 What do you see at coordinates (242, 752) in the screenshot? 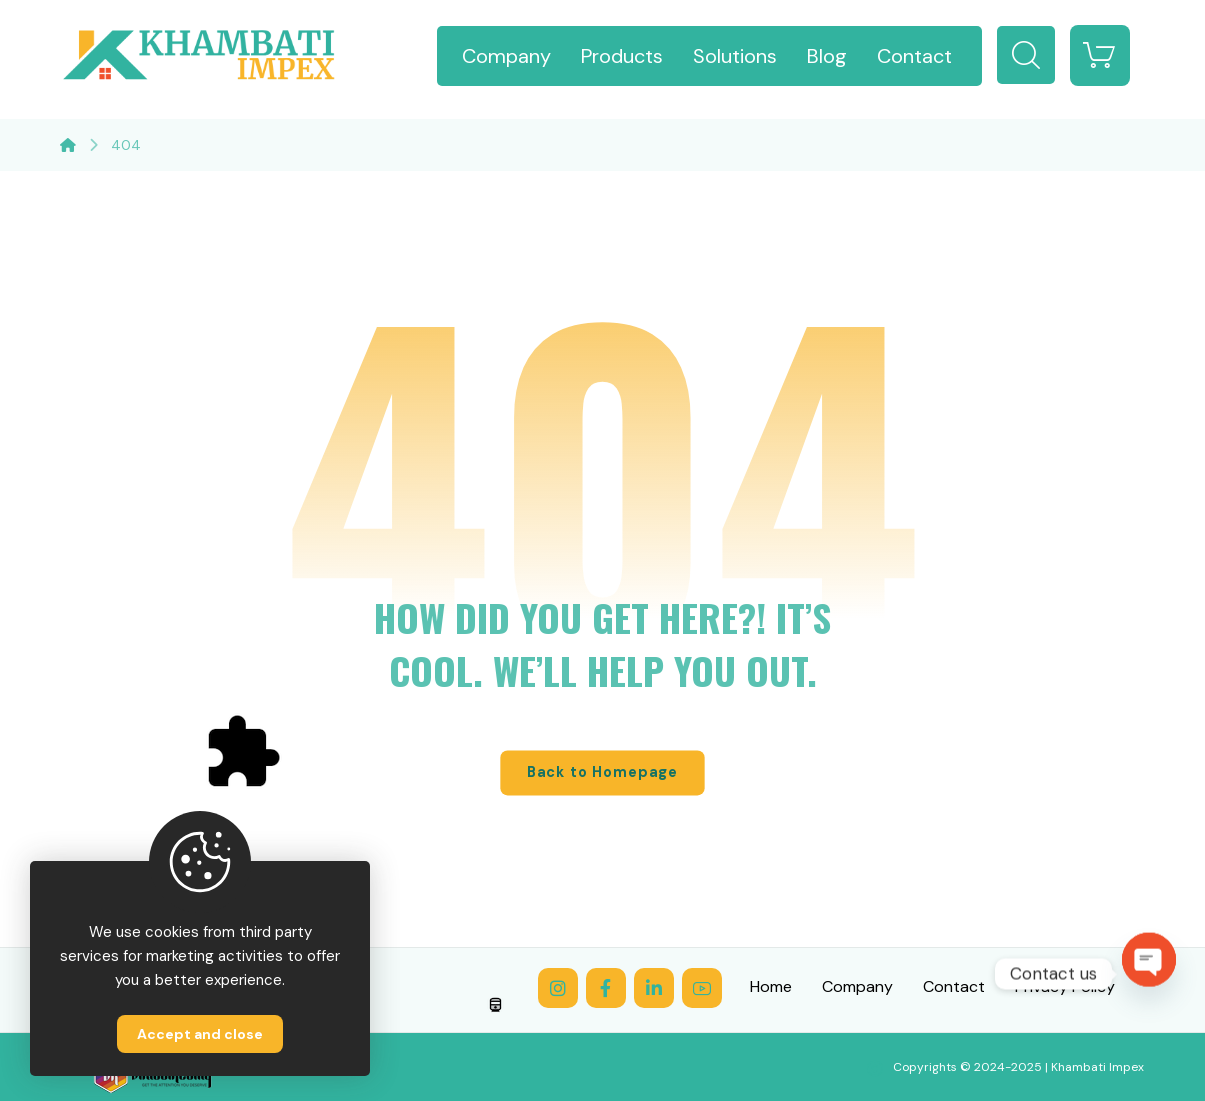
I see `access browser extensions` at bounding box center [242, 752].